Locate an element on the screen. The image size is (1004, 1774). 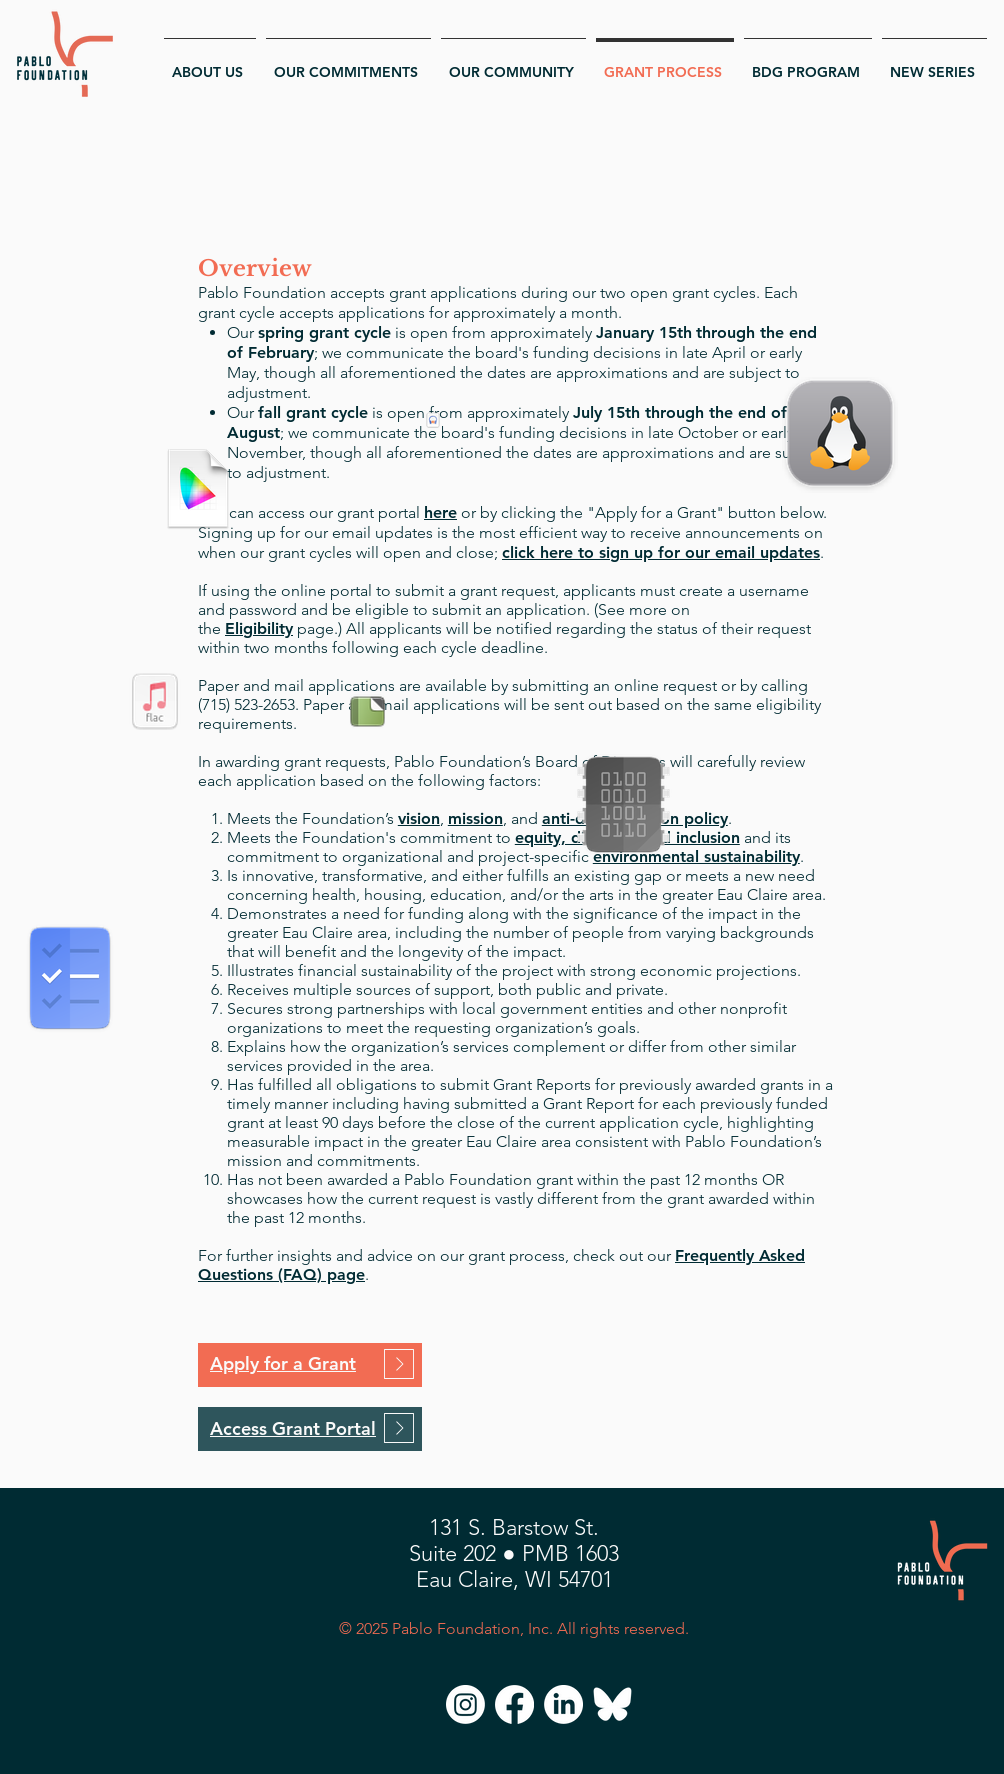
flac audio file in ogg container format is located at coordinates (155, 701).